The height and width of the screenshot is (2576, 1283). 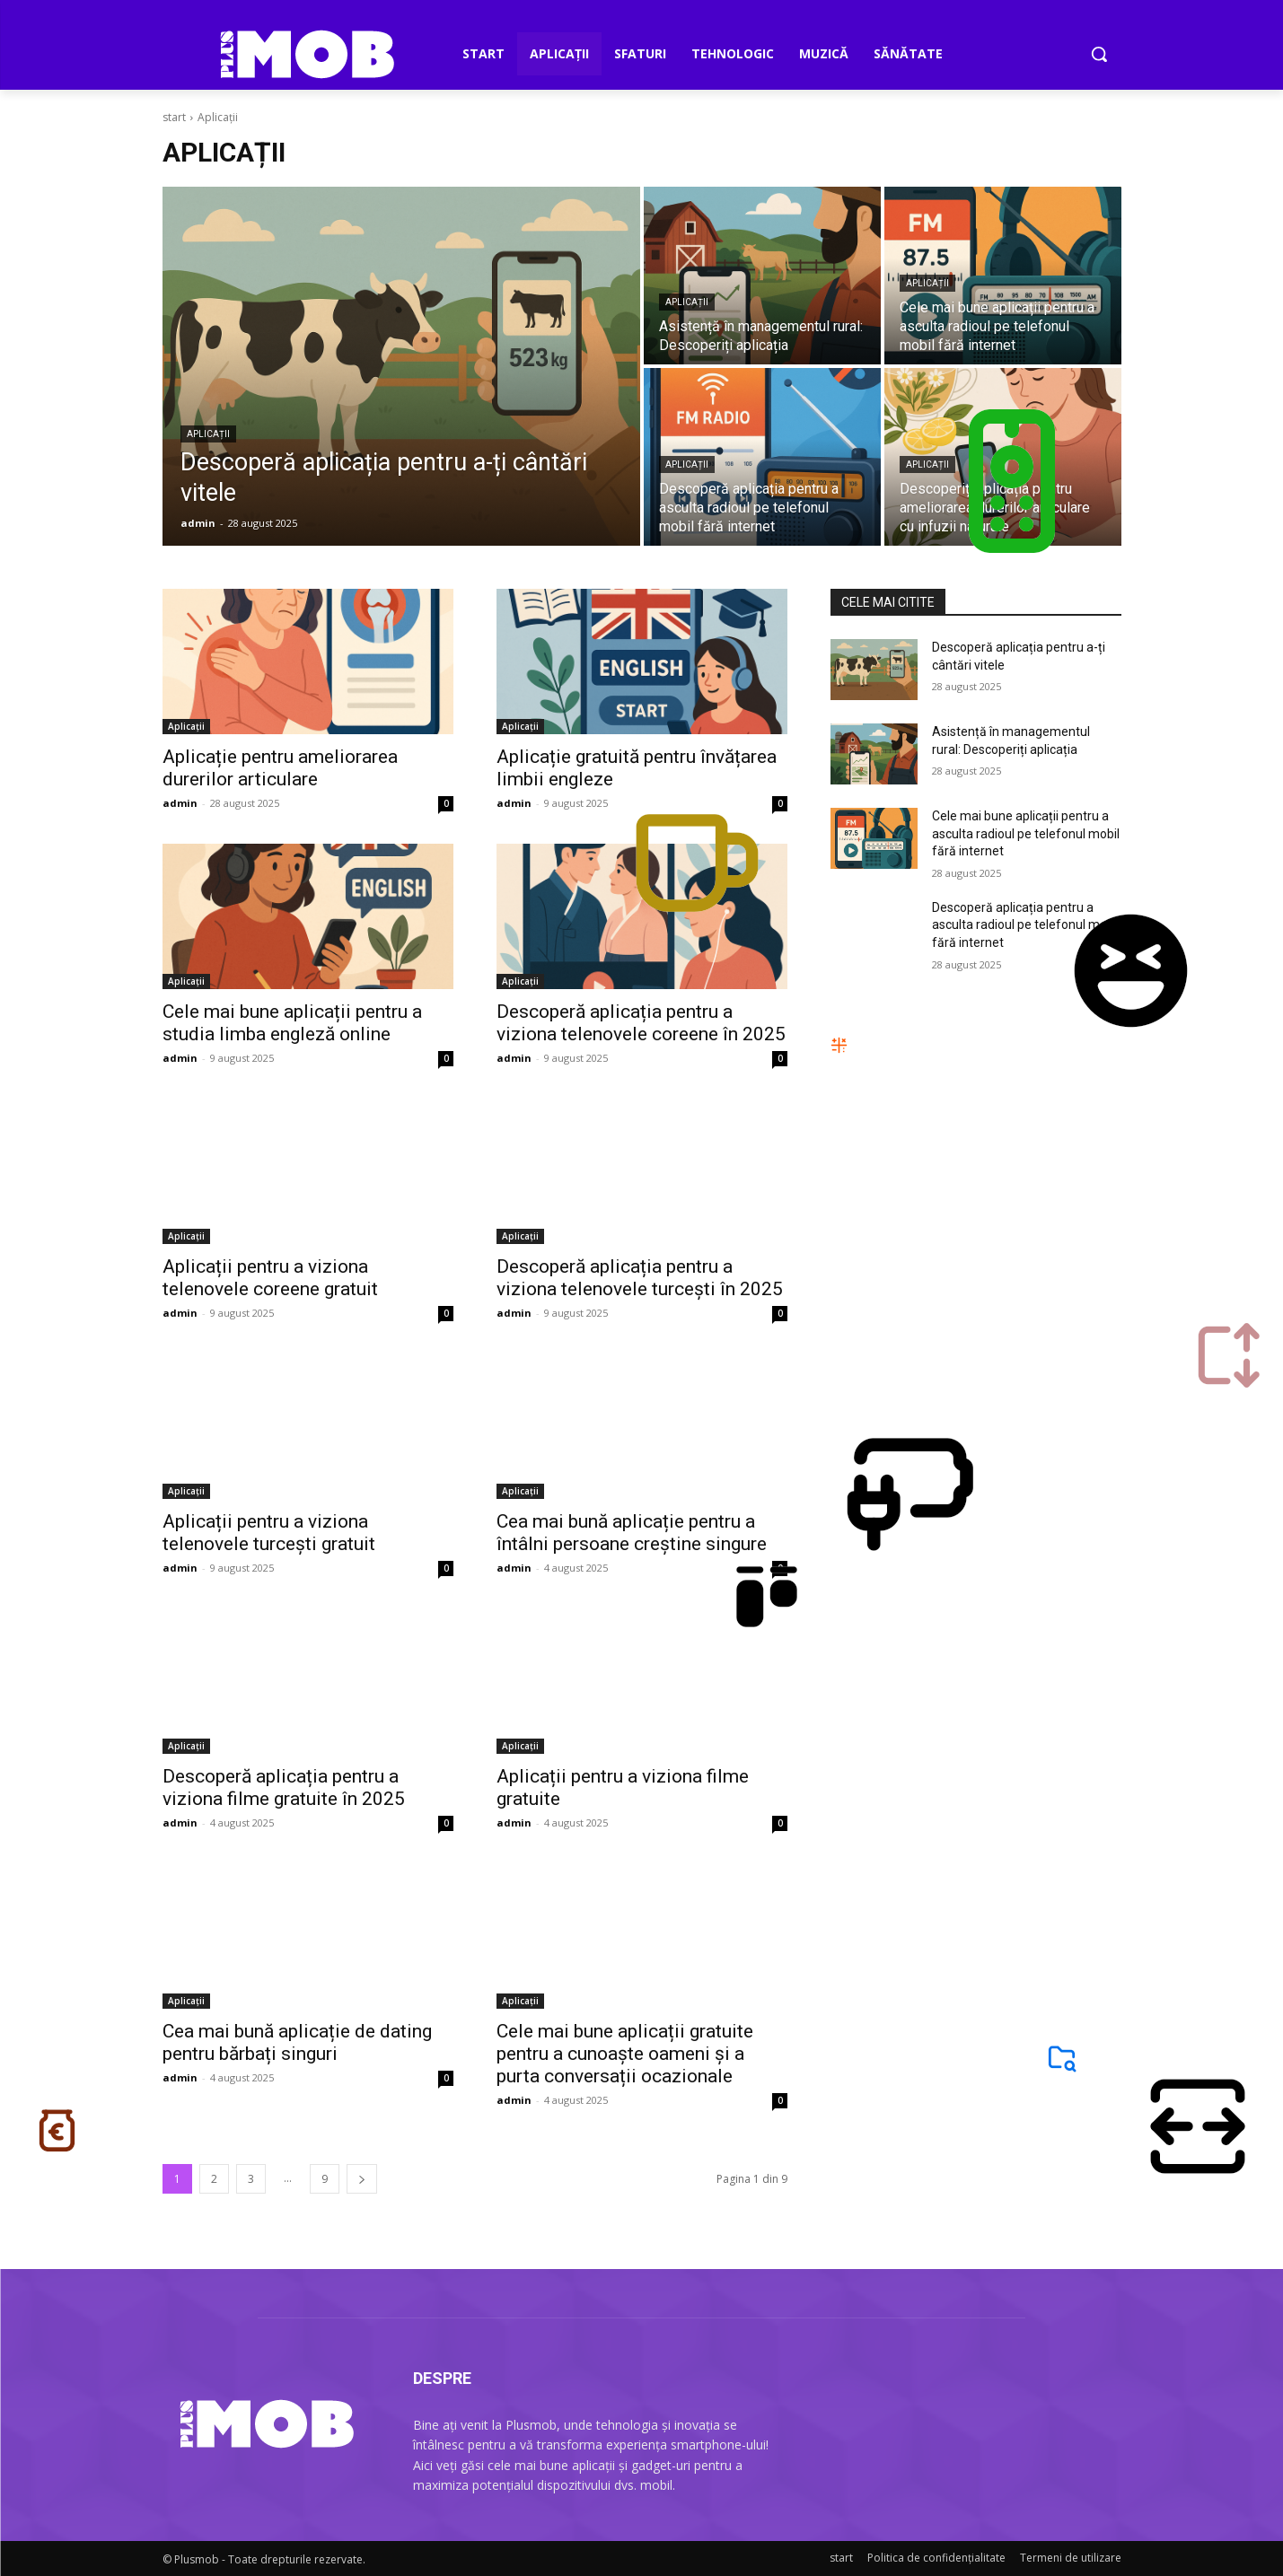 I want to click on access coffee break or pause timer, so click(x=697, y=863).